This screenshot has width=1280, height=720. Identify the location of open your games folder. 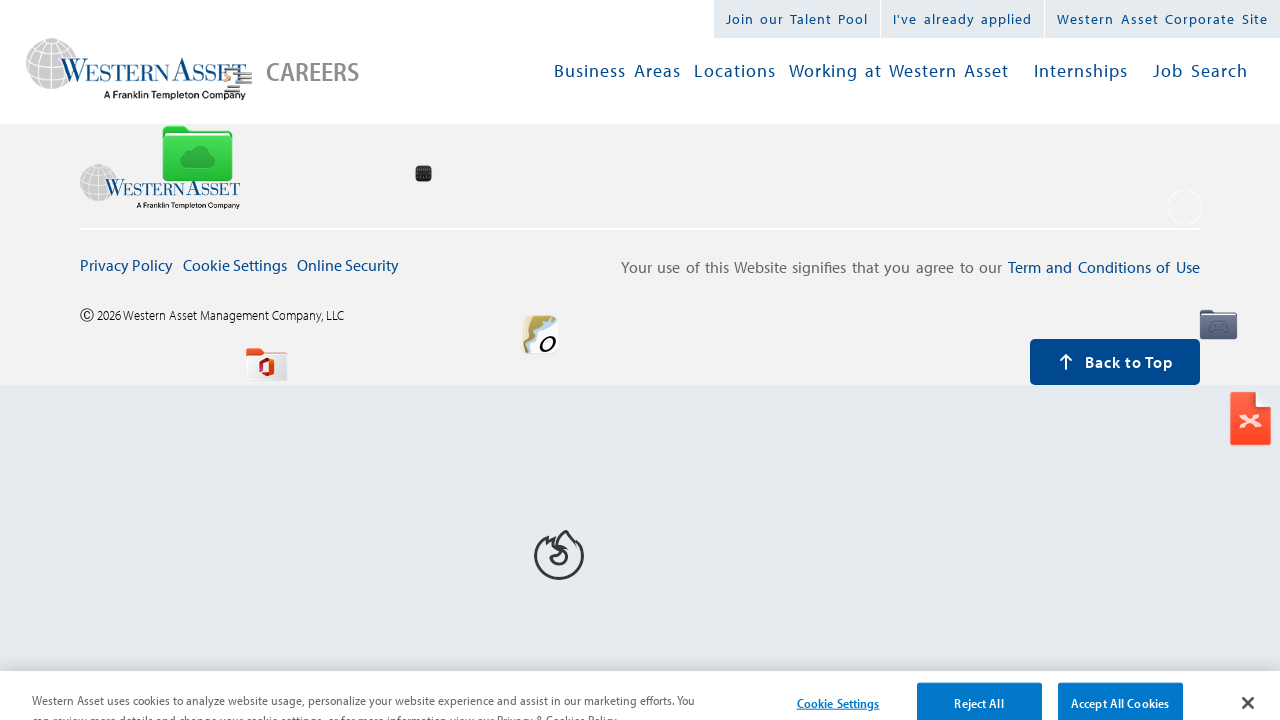
(1218, 324).